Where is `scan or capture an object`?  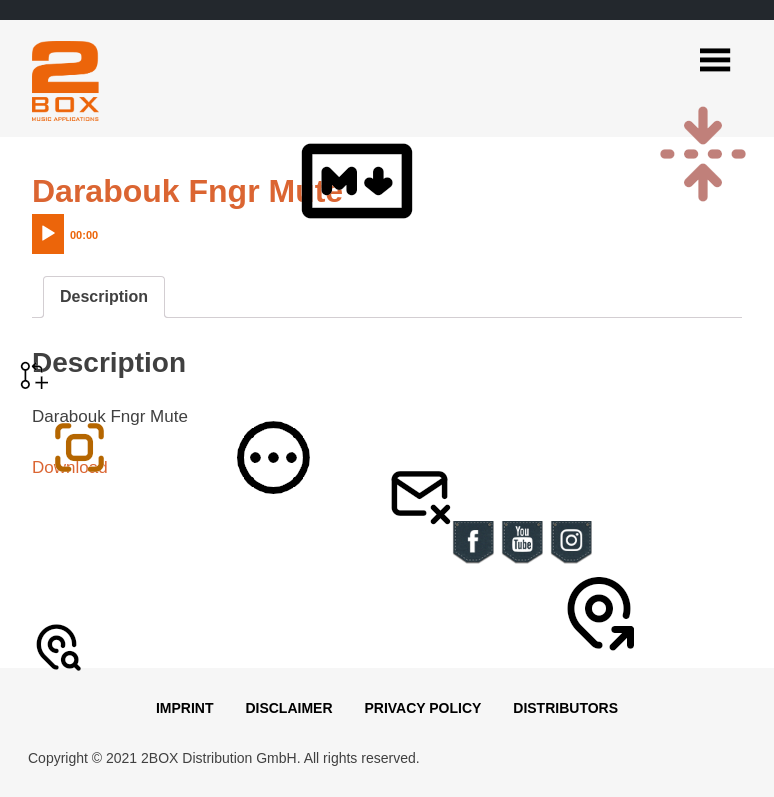 scan or capture an object is located at coordinates (79, 447).